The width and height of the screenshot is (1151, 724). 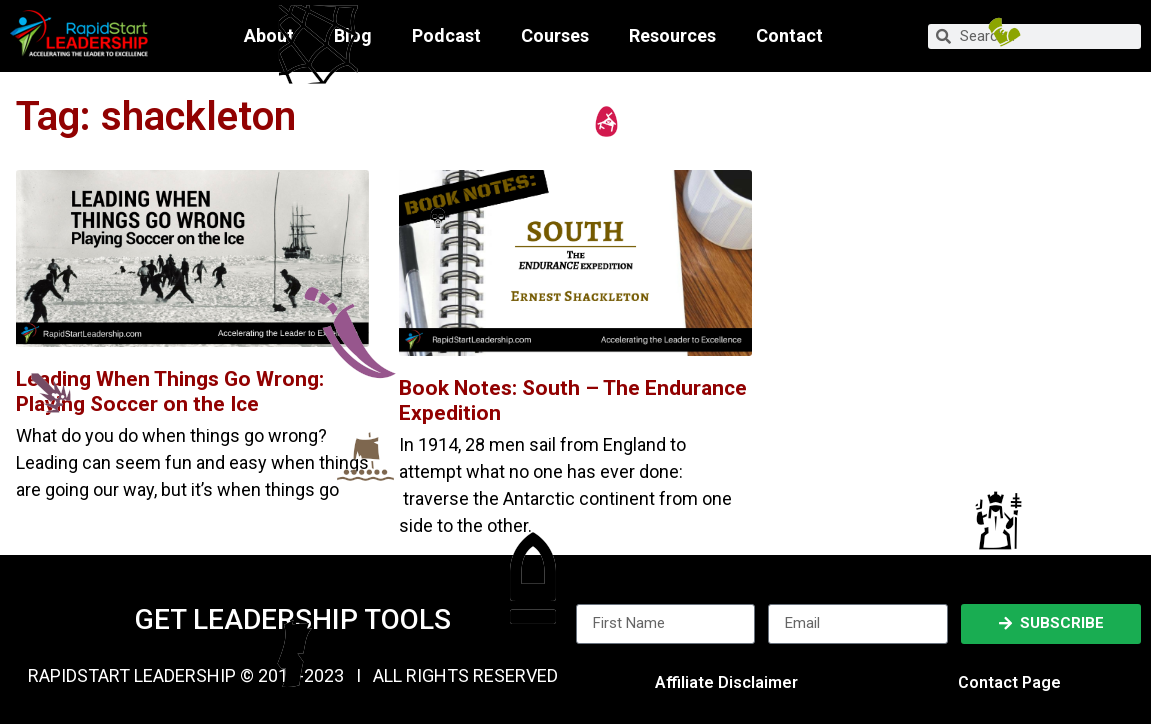 I want to click on view the hierophant tarot card, so click(x=998, y=520).